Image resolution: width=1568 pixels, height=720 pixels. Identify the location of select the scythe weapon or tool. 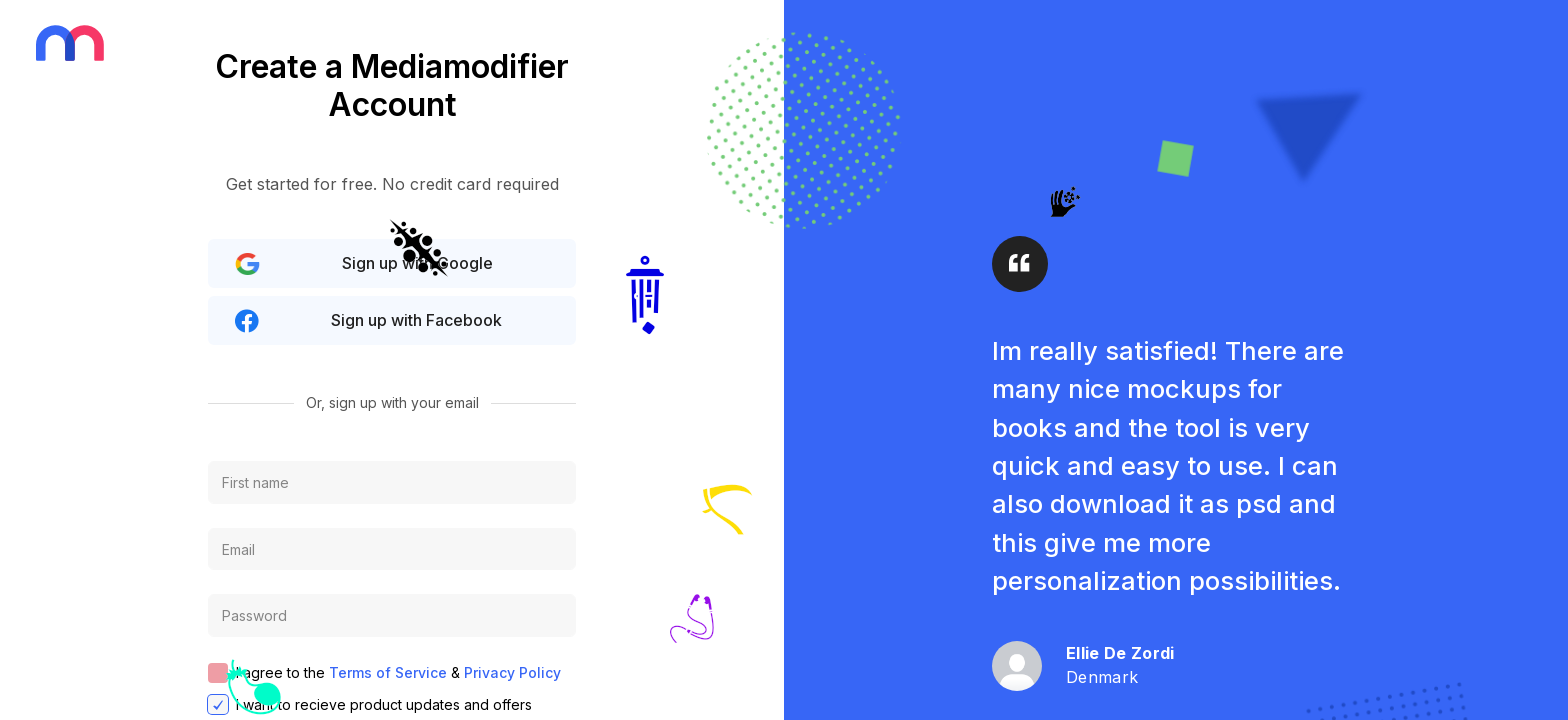
(727, 509).